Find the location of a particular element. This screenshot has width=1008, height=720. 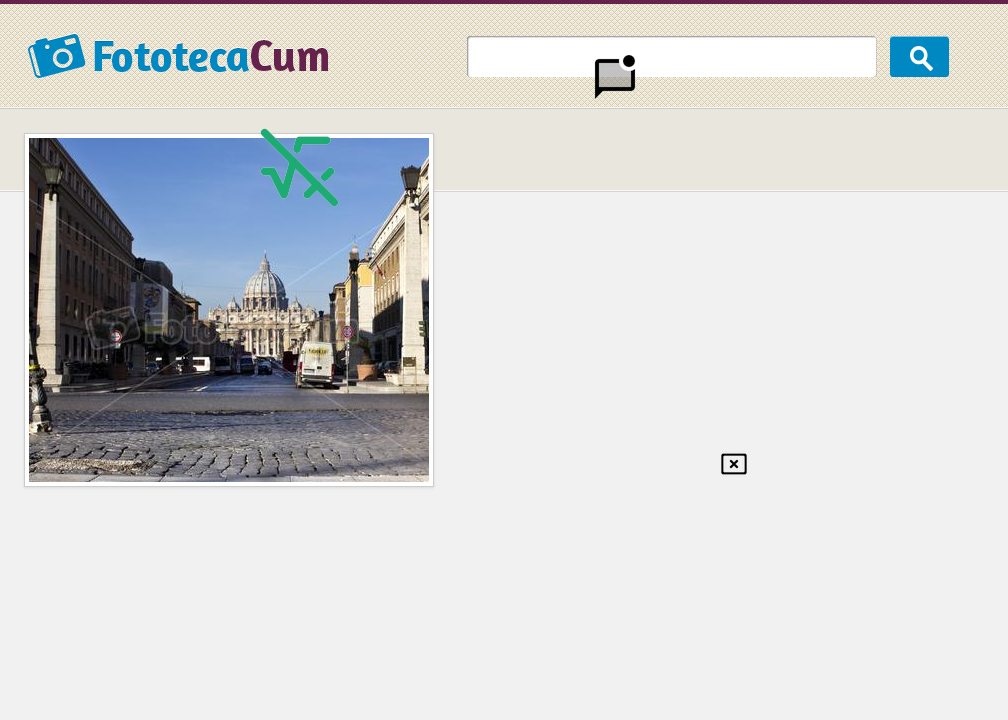

cancel or close a presentation is located at coordinates (734, 464).